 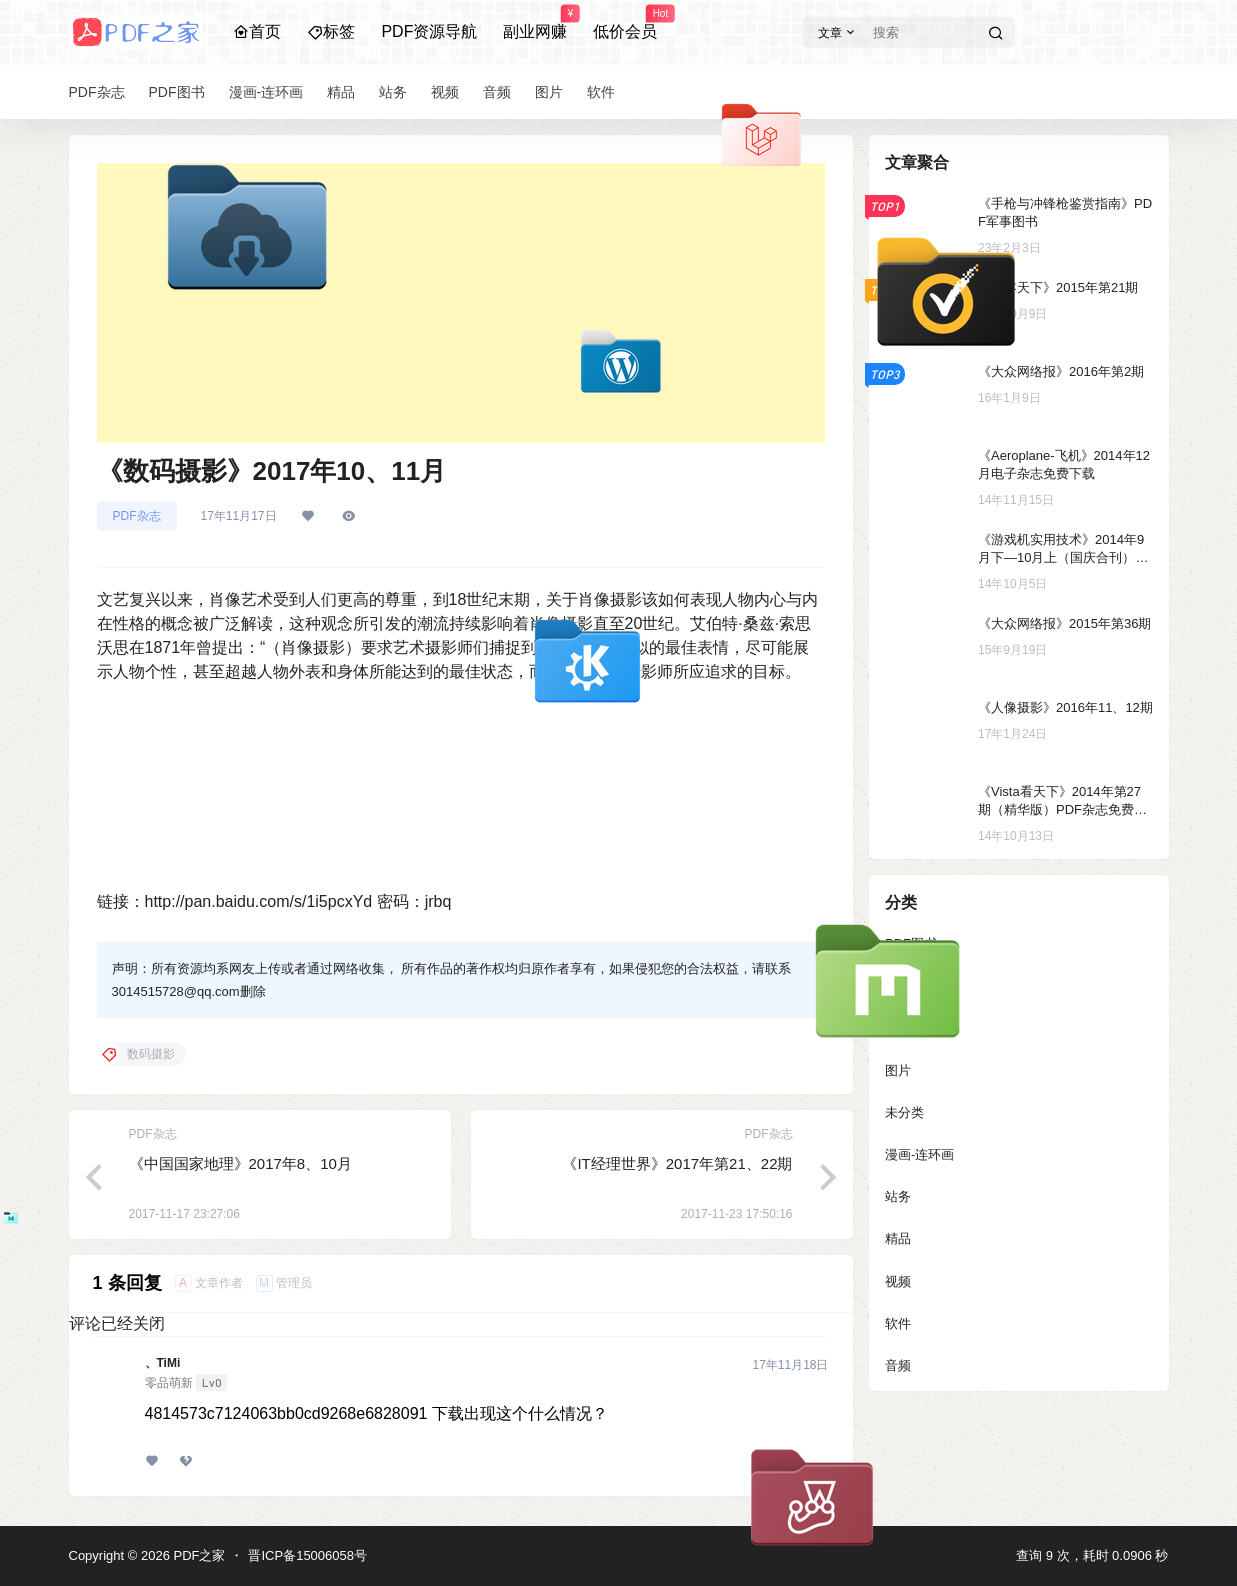 What do you see at coordinates (587, 664) in the screenshot?
I see `open kde application files folder` at bounding box center [587, 664].